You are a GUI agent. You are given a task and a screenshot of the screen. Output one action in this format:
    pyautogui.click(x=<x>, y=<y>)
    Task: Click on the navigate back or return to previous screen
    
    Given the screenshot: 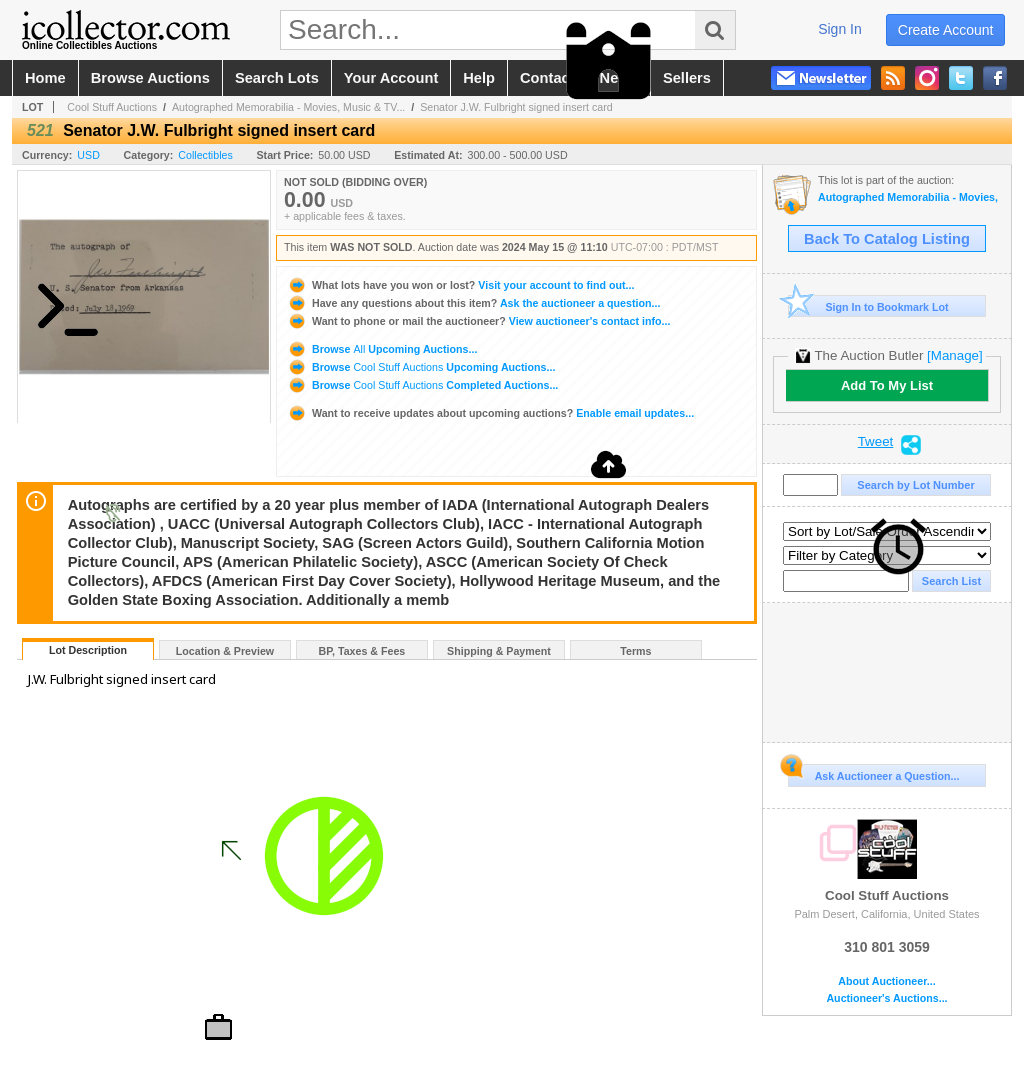 What is the action you would take?
    pyautogui.click(x=231, y=850)
    